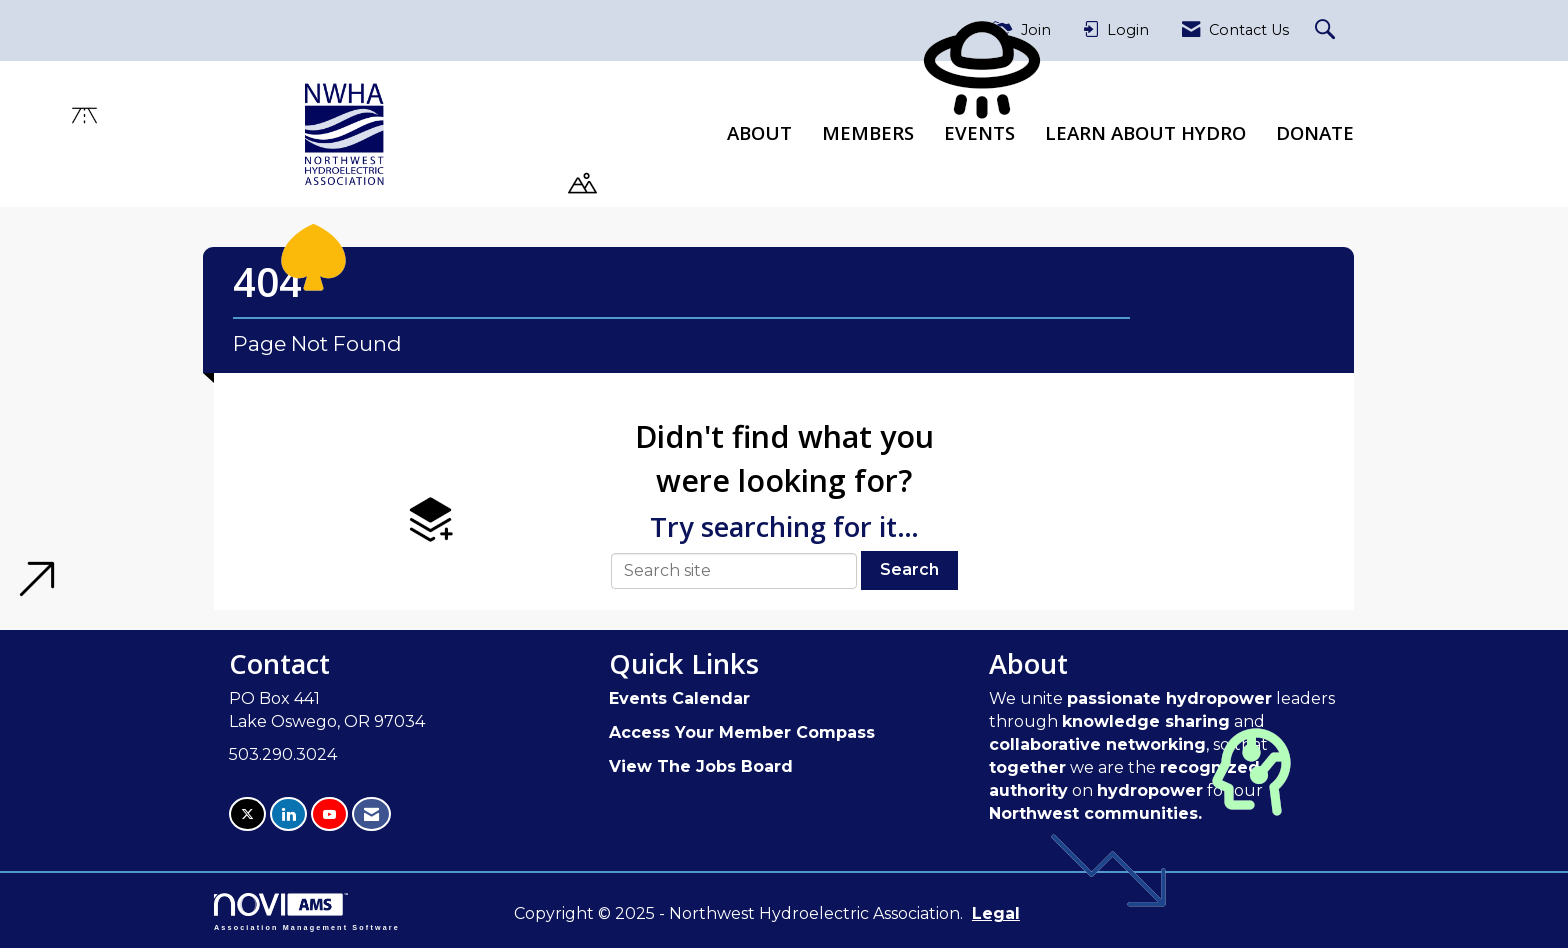 The width and height of the screenshot is (1568, 948). What do you see at coordinates (313, 258) in the screenshot?
I see `play card games or access a cards app` at bounding box center [313, 258].